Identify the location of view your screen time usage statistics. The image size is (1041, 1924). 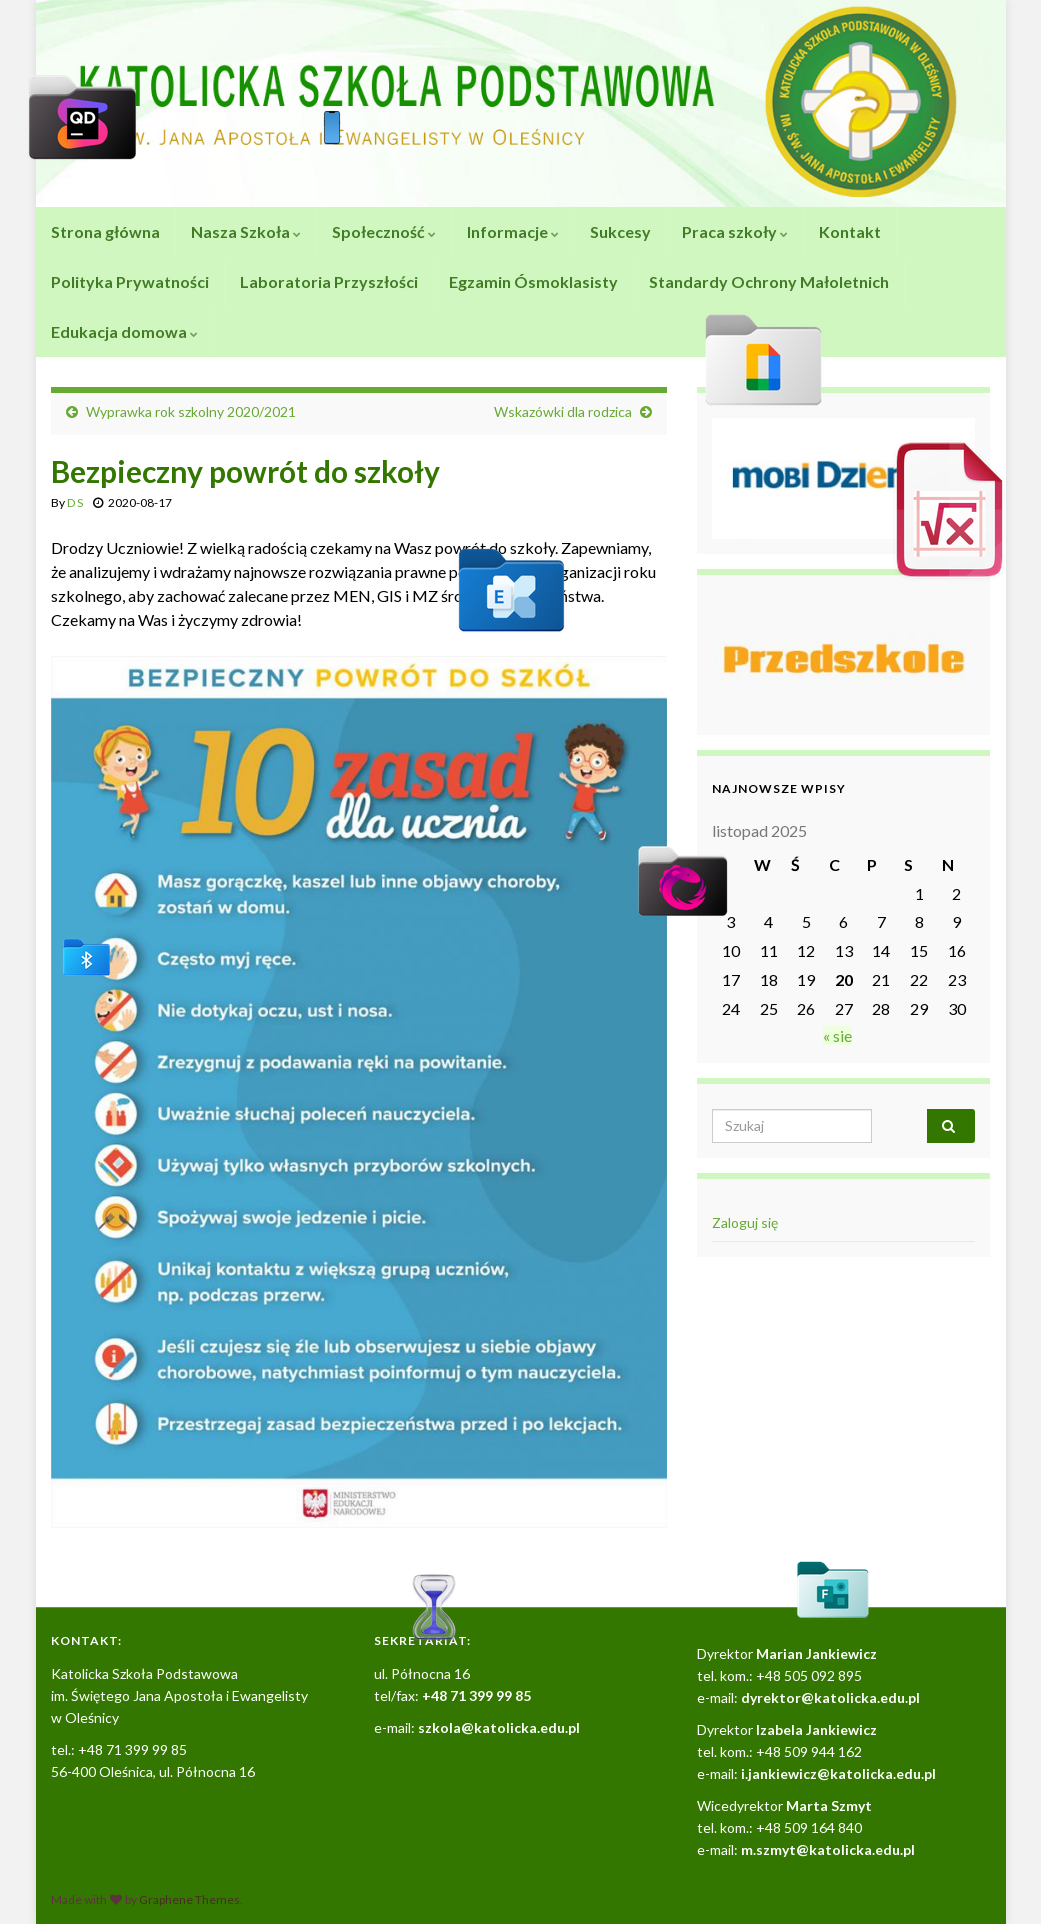
(434, 1607).